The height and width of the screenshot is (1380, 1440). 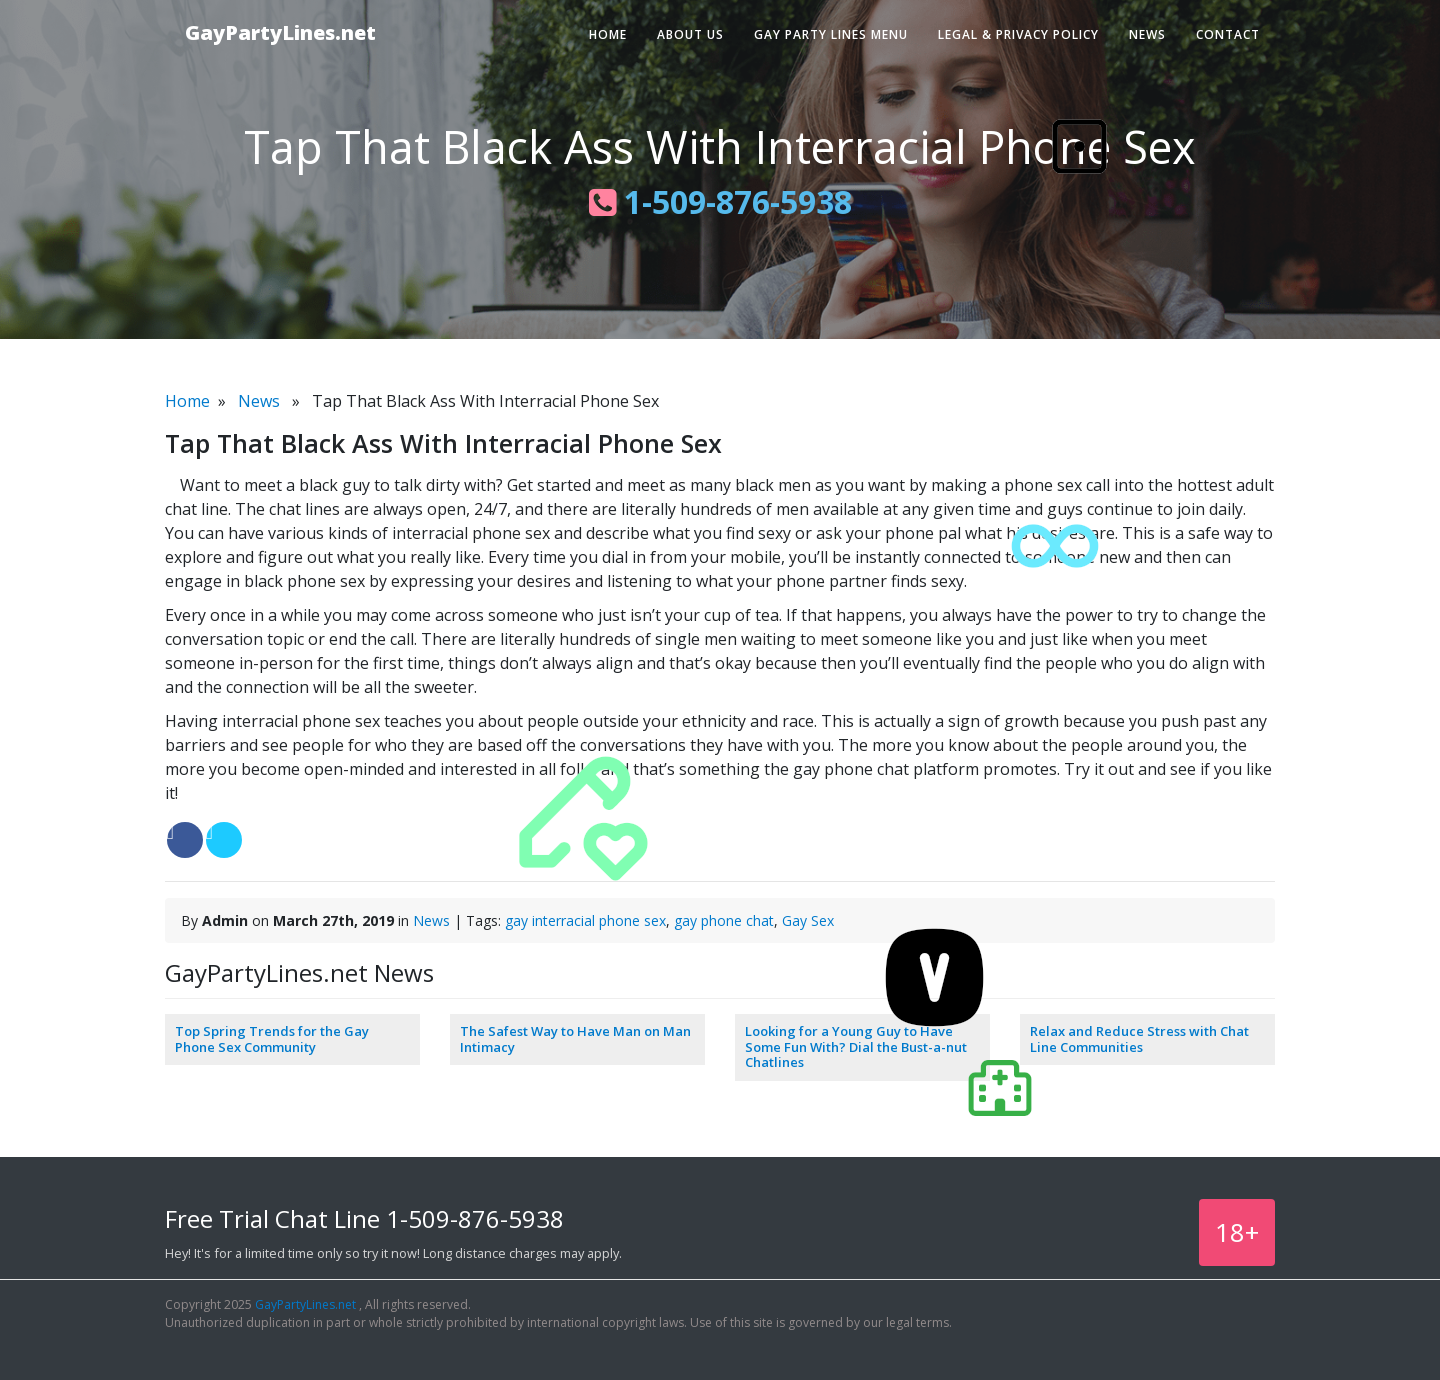 What do you see at coordinates (1079, 146) in the screenshot?
I see `indicates a selected or active item` at bounding box center [1079, 146].